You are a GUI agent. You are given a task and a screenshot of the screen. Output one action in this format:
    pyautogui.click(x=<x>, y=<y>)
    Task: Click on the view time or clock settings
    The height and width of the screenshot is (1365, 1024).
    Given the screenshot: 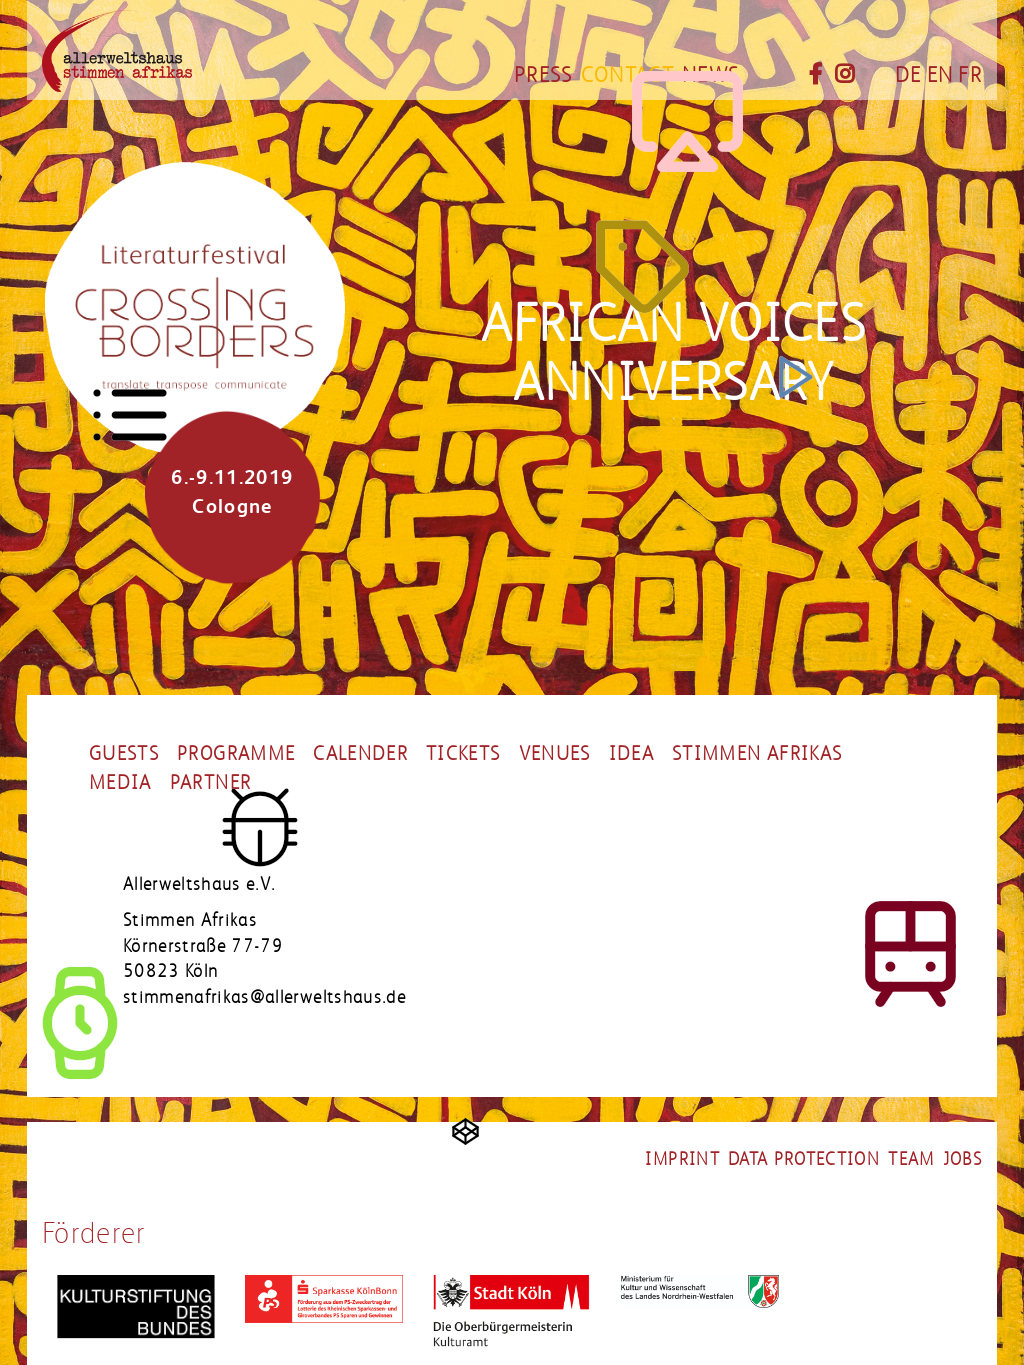 What is the action you would take?
    pyautogui.click(x=80, y=1023)
    